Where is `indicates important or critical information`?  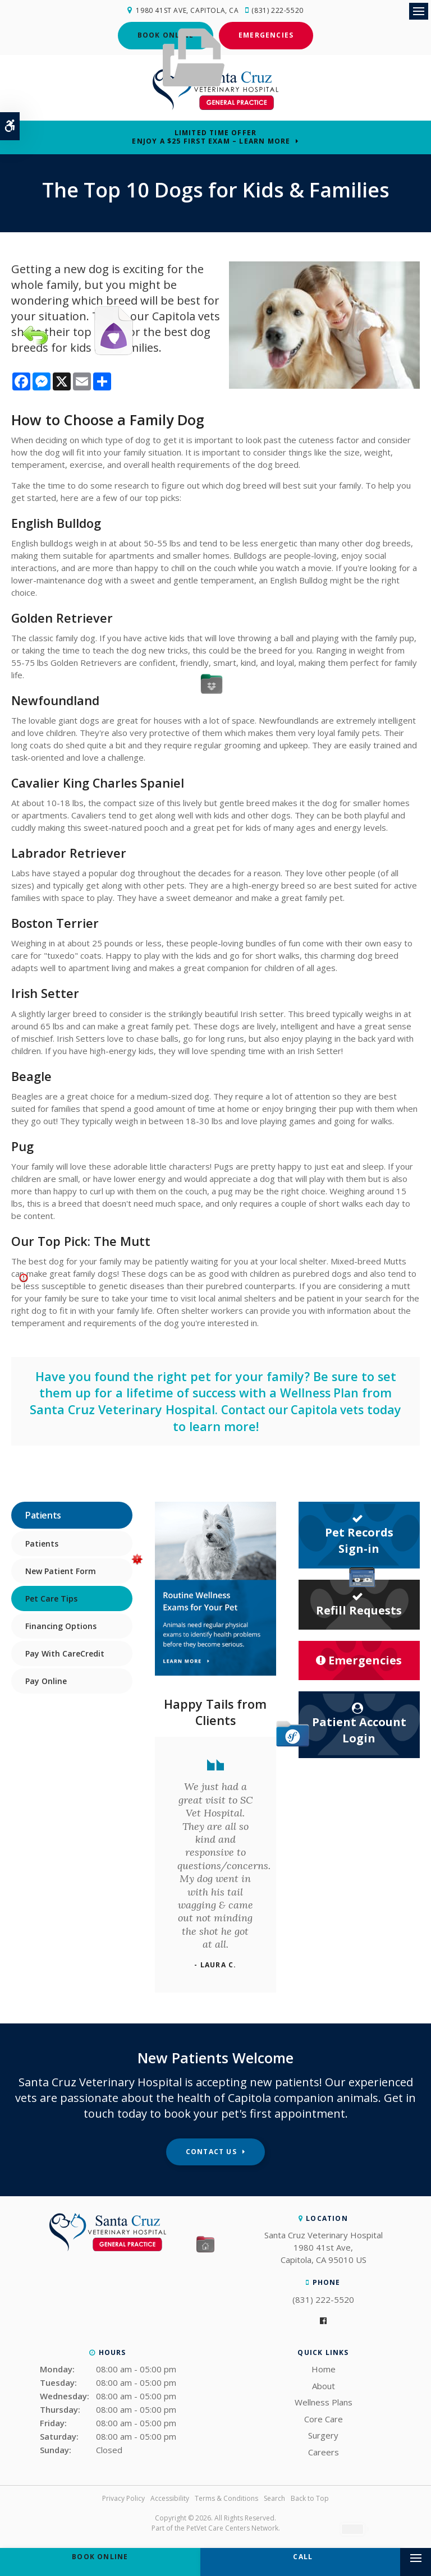 indicates important or critical information is located at coordinates (24, 1278).